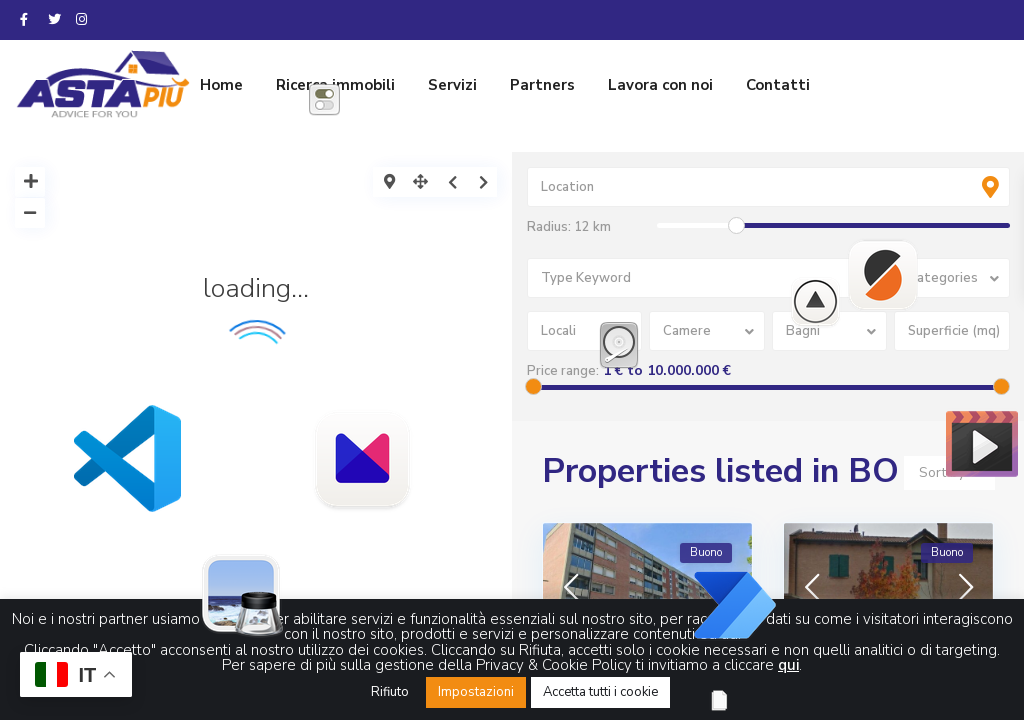 The image size is (1024, 720). What do you see at coordinates (127, 458) in the screenshot?
I see `open visual studio code application` at bounding box center [127, 458].